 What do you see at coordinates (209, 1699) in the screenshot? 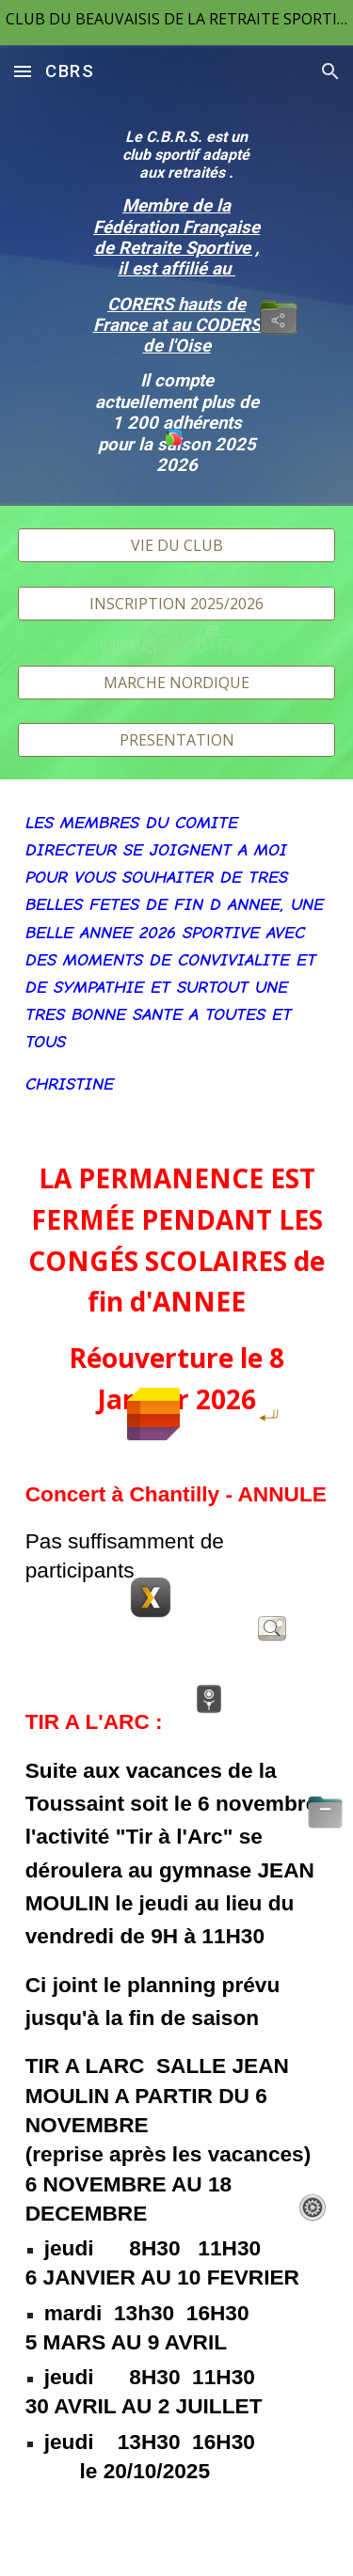
I see `open déjà dup backup application` at bounding box center [209, 1699].